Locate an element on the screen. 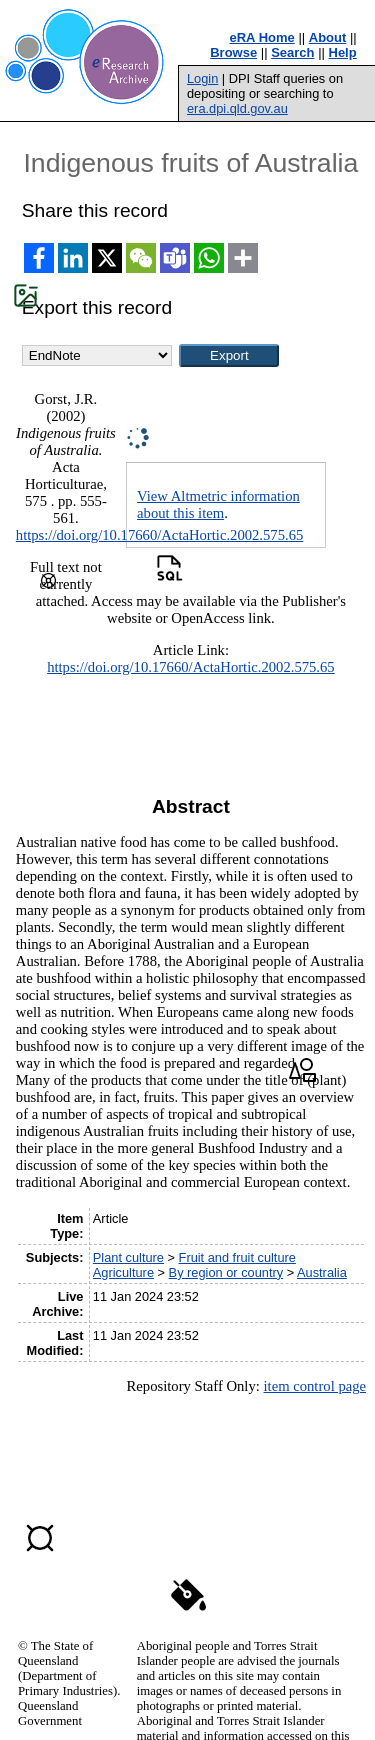 Image resolution: width=375 pixels, height=1740 pixels. fill area with selected color is located at coordinates (188, 1596).